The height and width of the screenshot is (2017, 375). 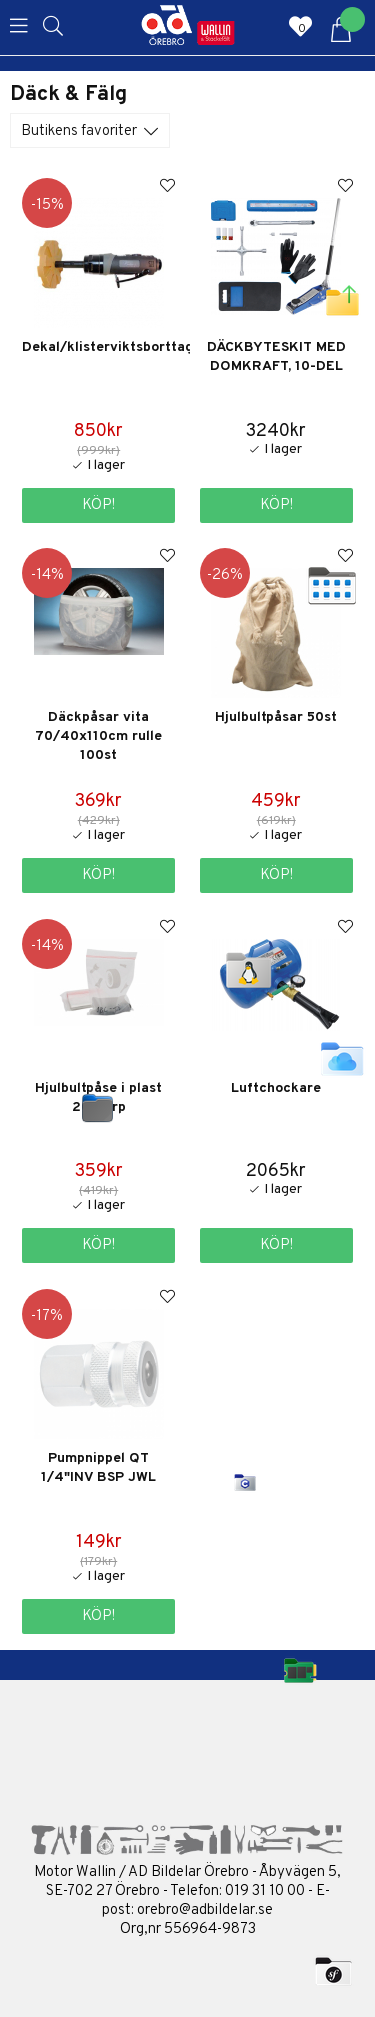 I want to click on open linux files folder, so click(x=248, y=971).